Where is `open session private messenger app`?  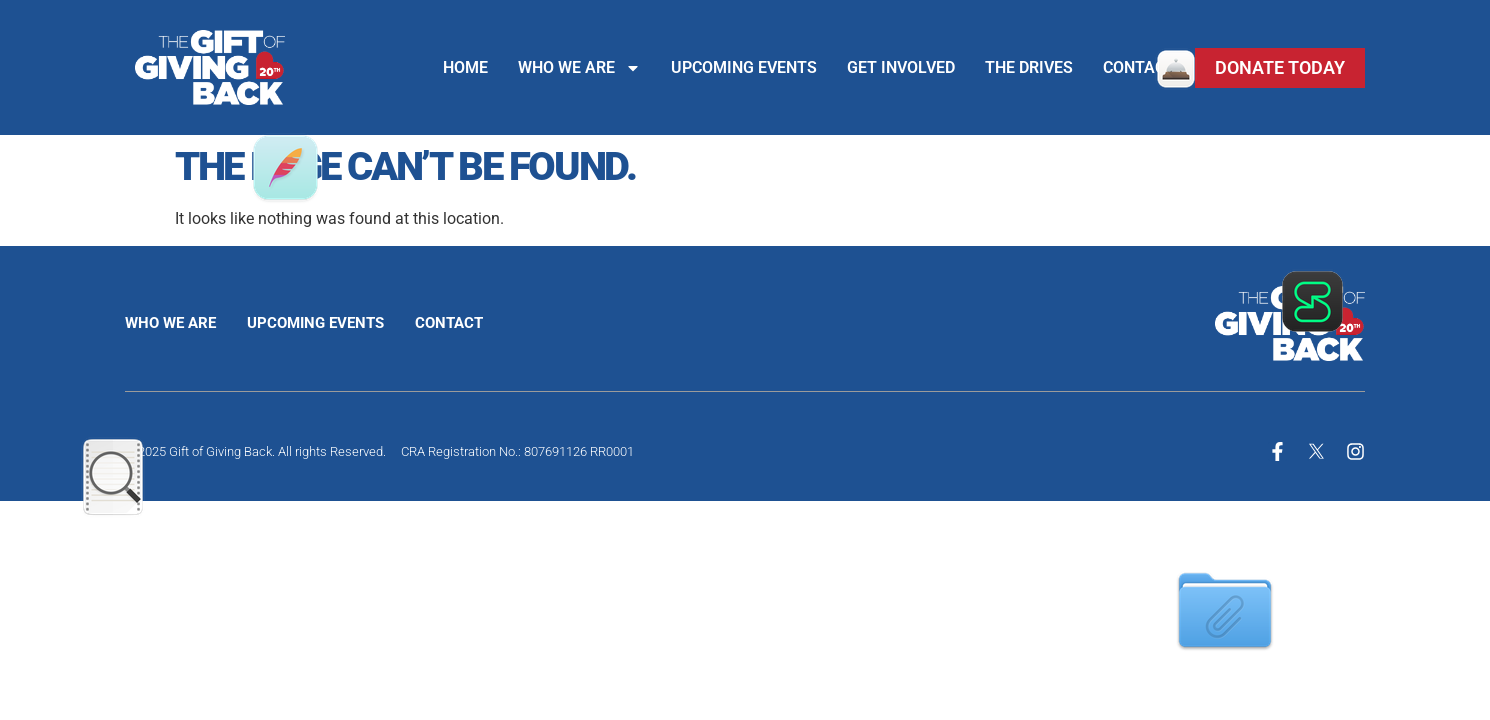
open session private messenger app is located at coordinates (1312, 301).